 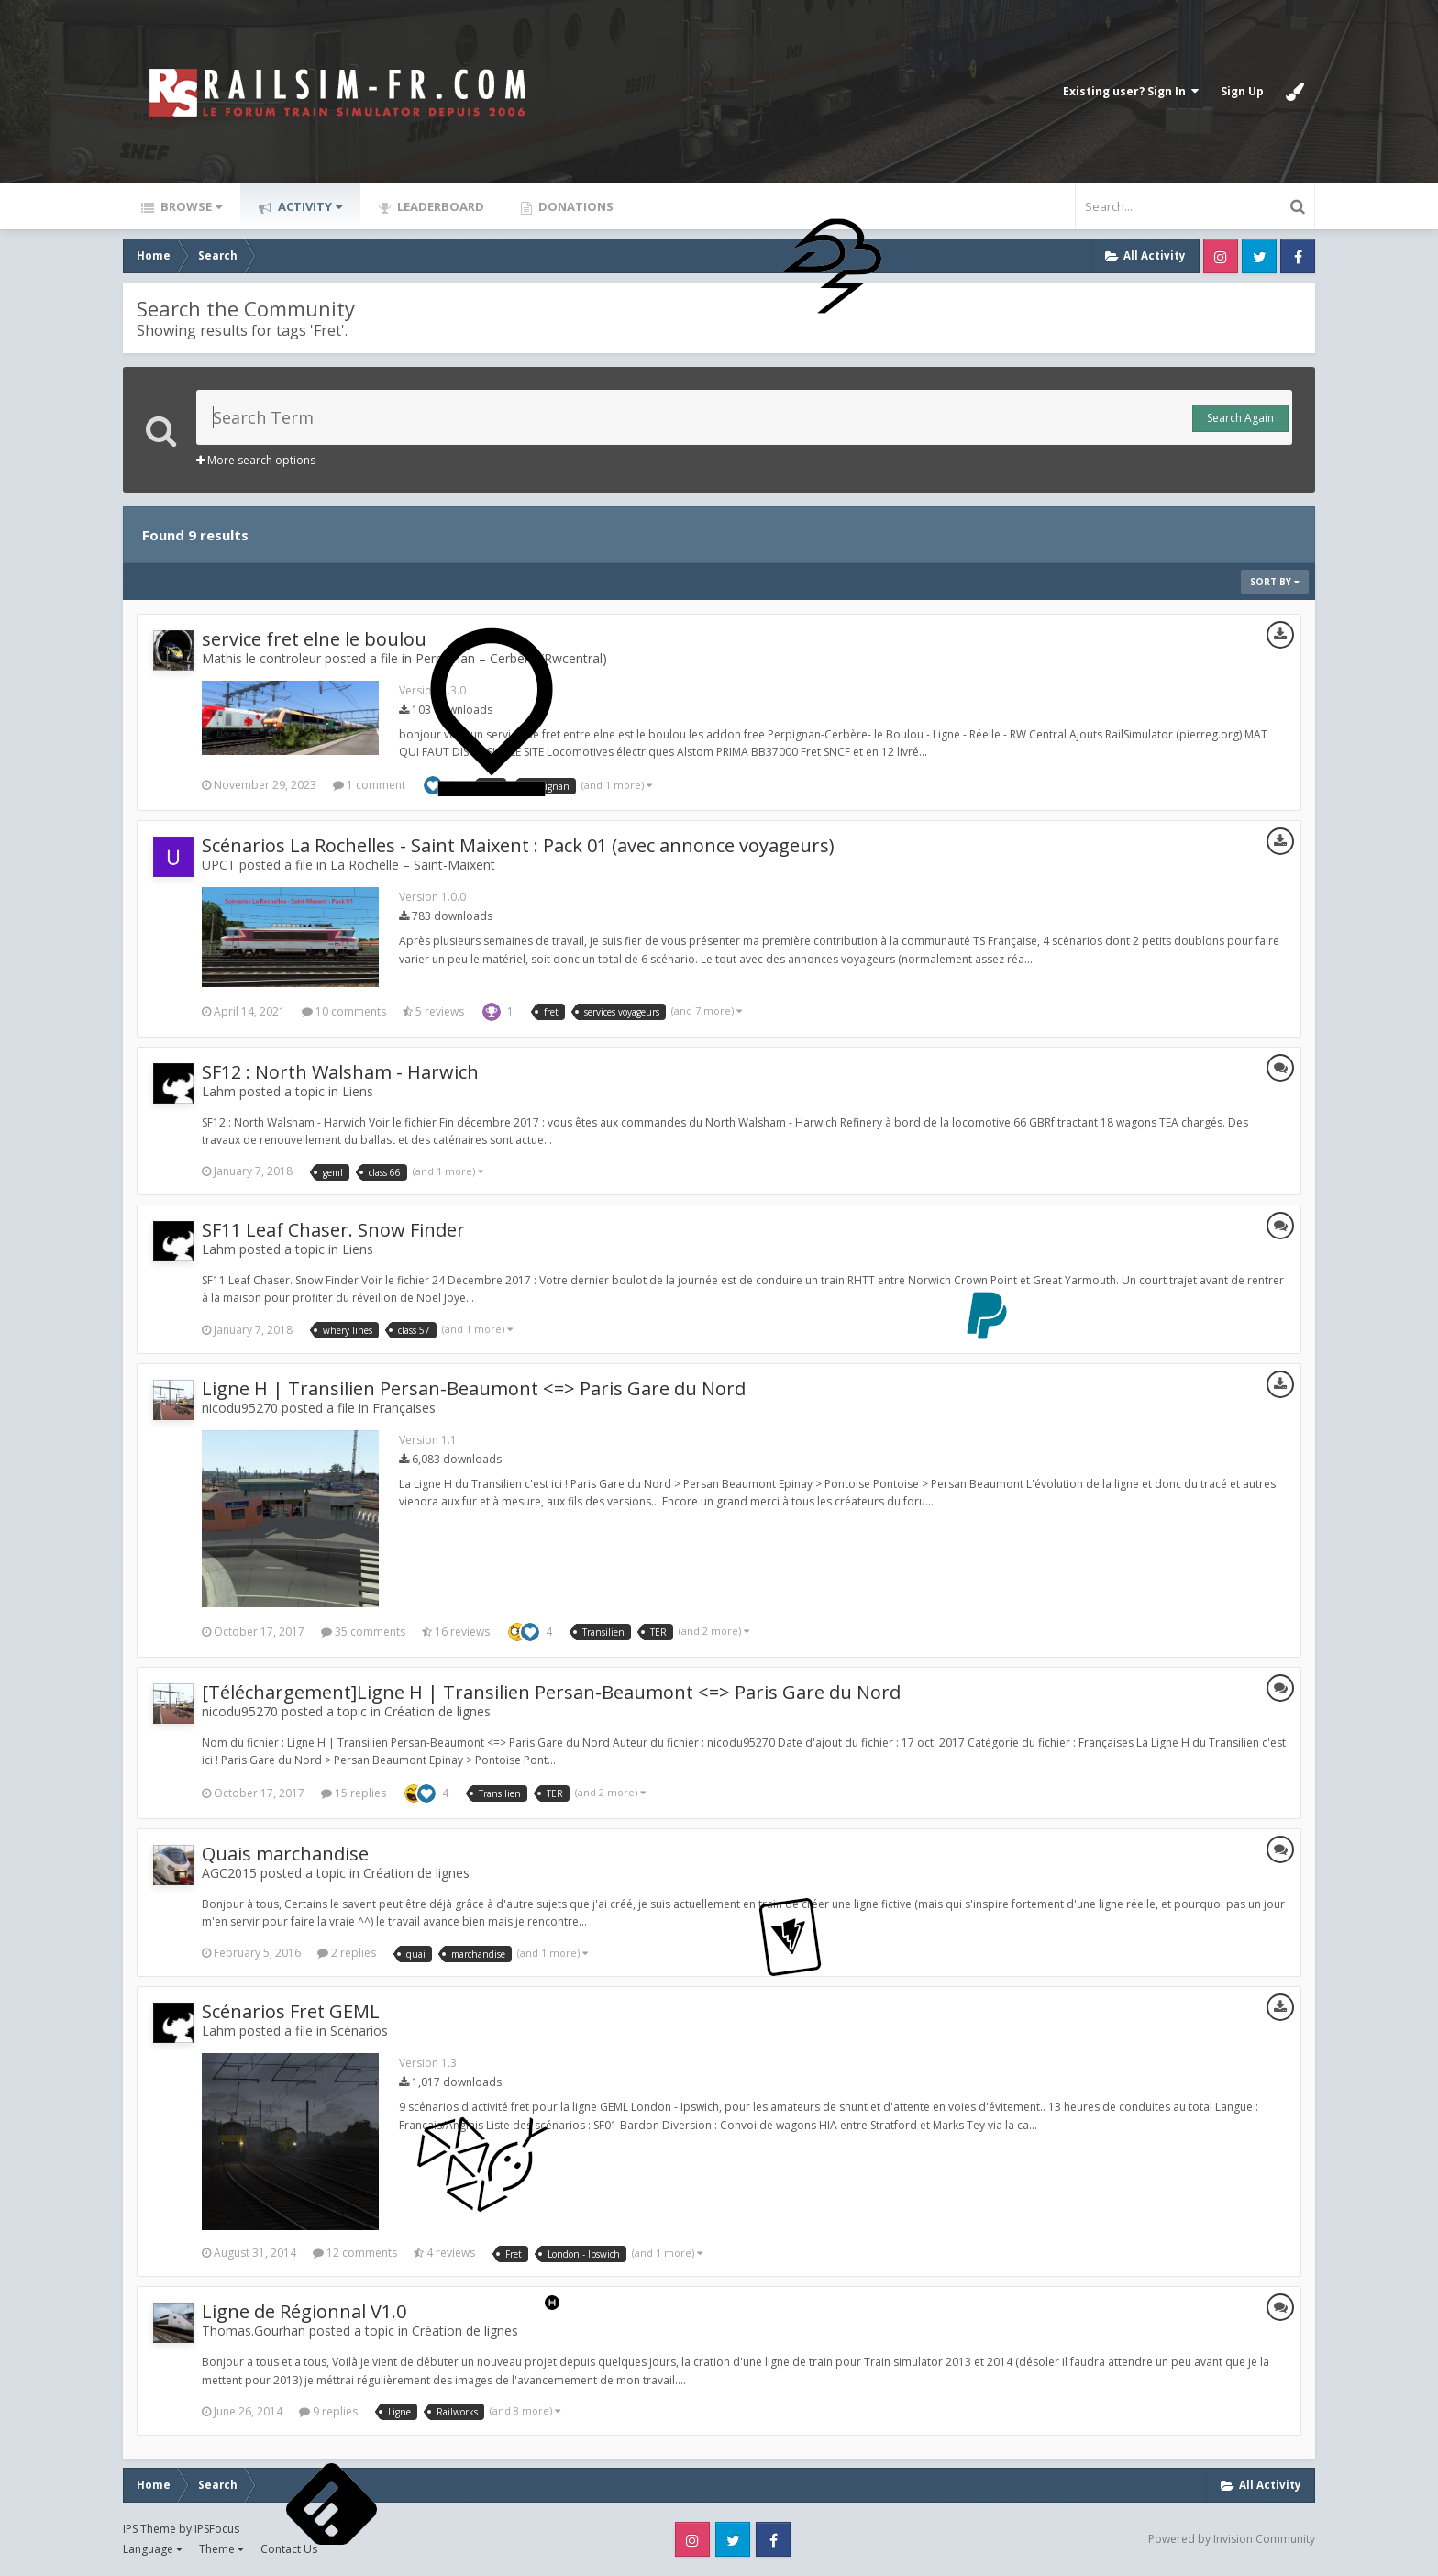 I want to click on pay with PayPal, so click(x=987, y=1316).